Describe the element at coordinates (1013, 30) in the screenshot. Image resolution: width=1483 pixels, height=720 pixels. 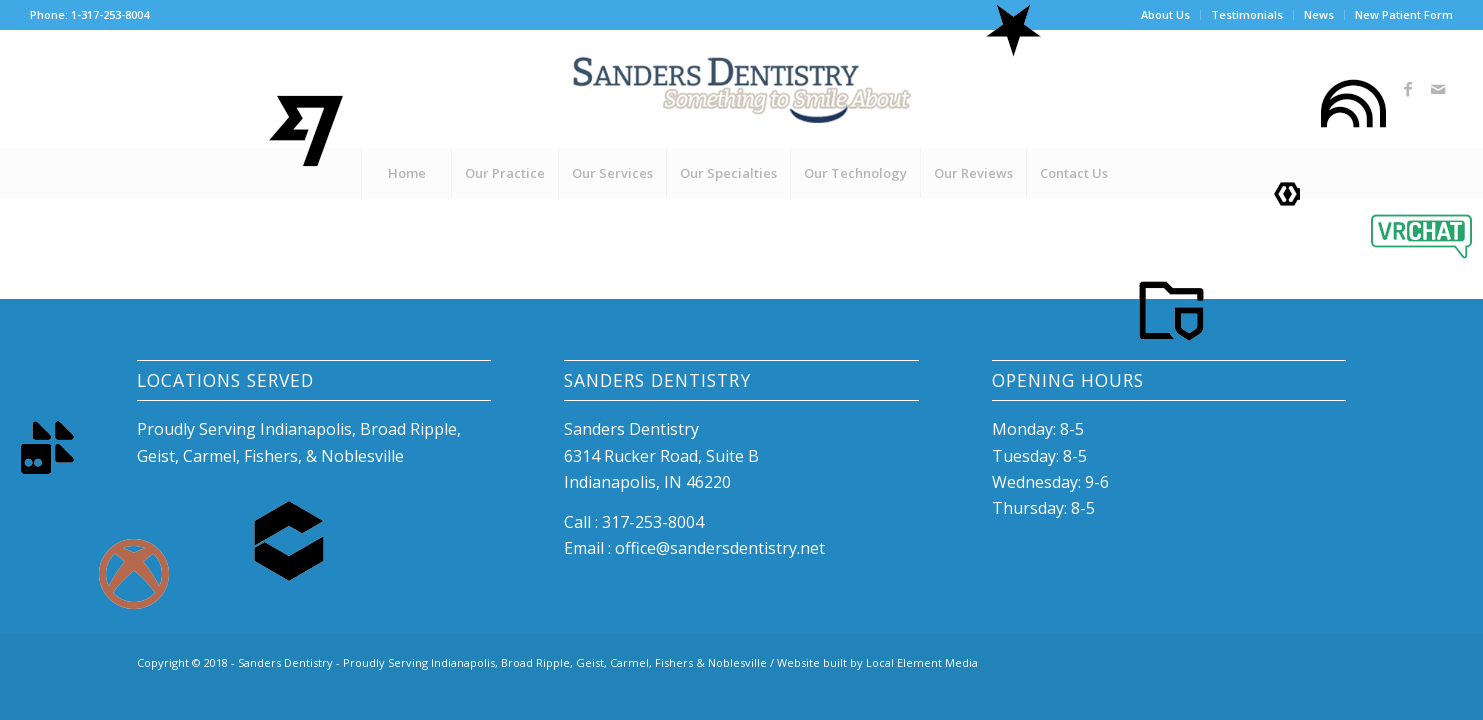
I see `open the Nebula streaming app` at that location.